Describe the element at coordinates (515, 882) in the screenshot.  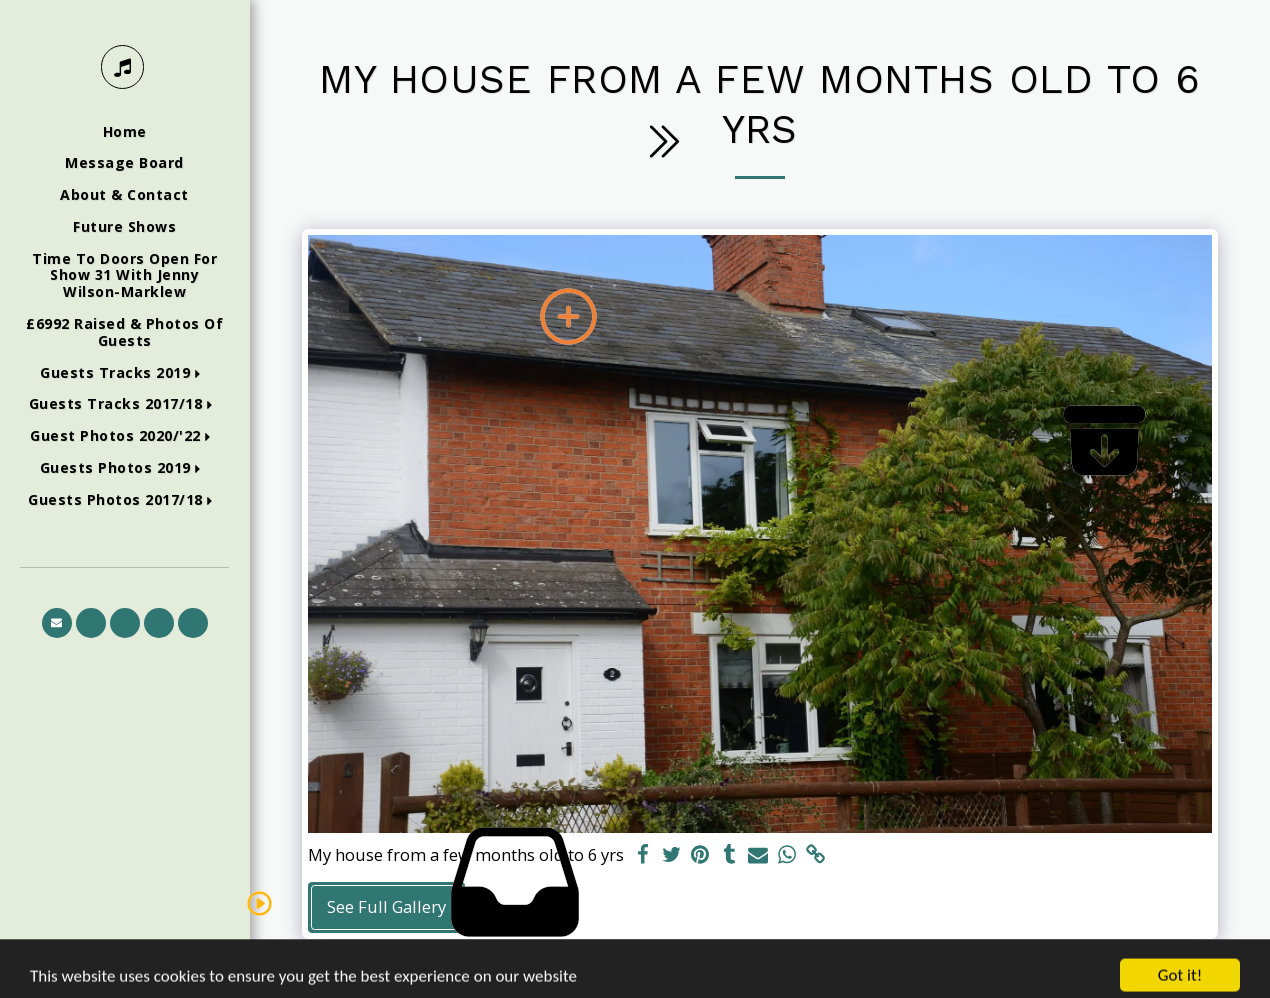
I see `view your inbox messages` at that location.